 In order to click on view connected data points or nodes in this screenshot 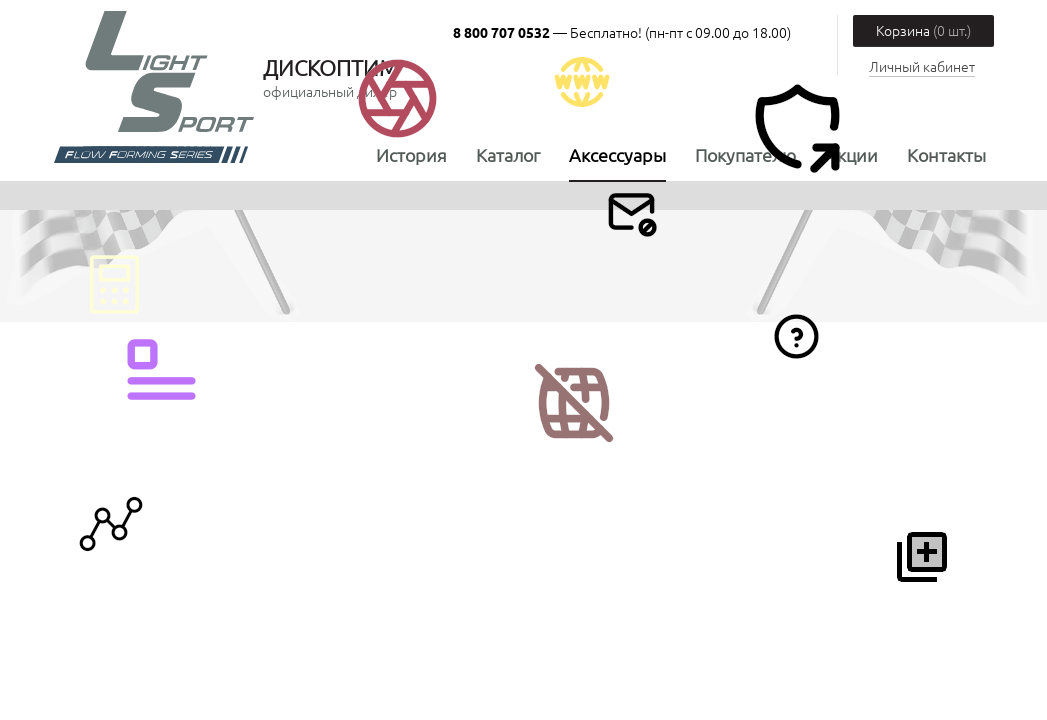, I will do `click(111, 524)`.